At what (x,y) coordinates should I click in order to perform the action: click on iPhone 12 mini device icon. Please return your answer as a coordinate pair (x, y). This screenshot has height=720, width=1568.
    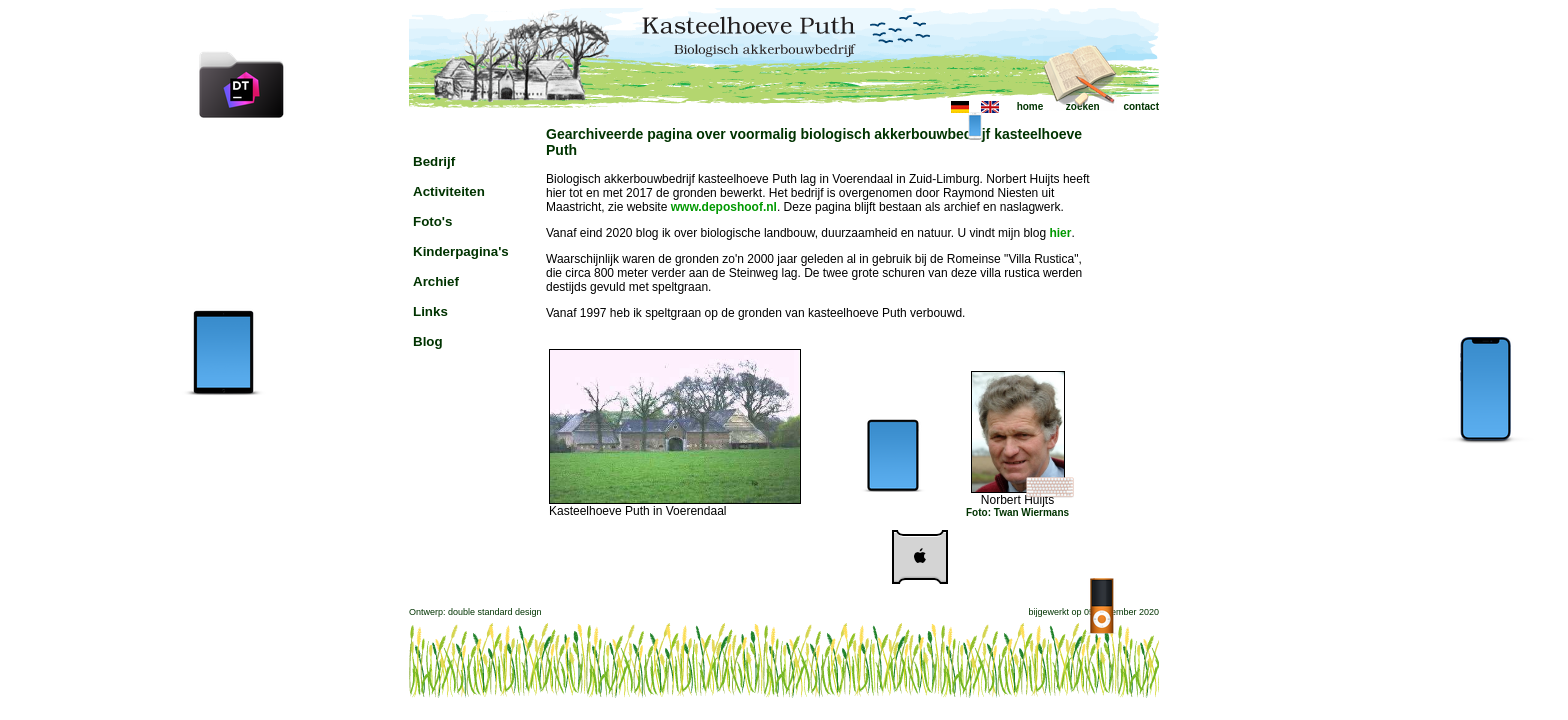
    Looking at the image, I should click on (1485, 390).